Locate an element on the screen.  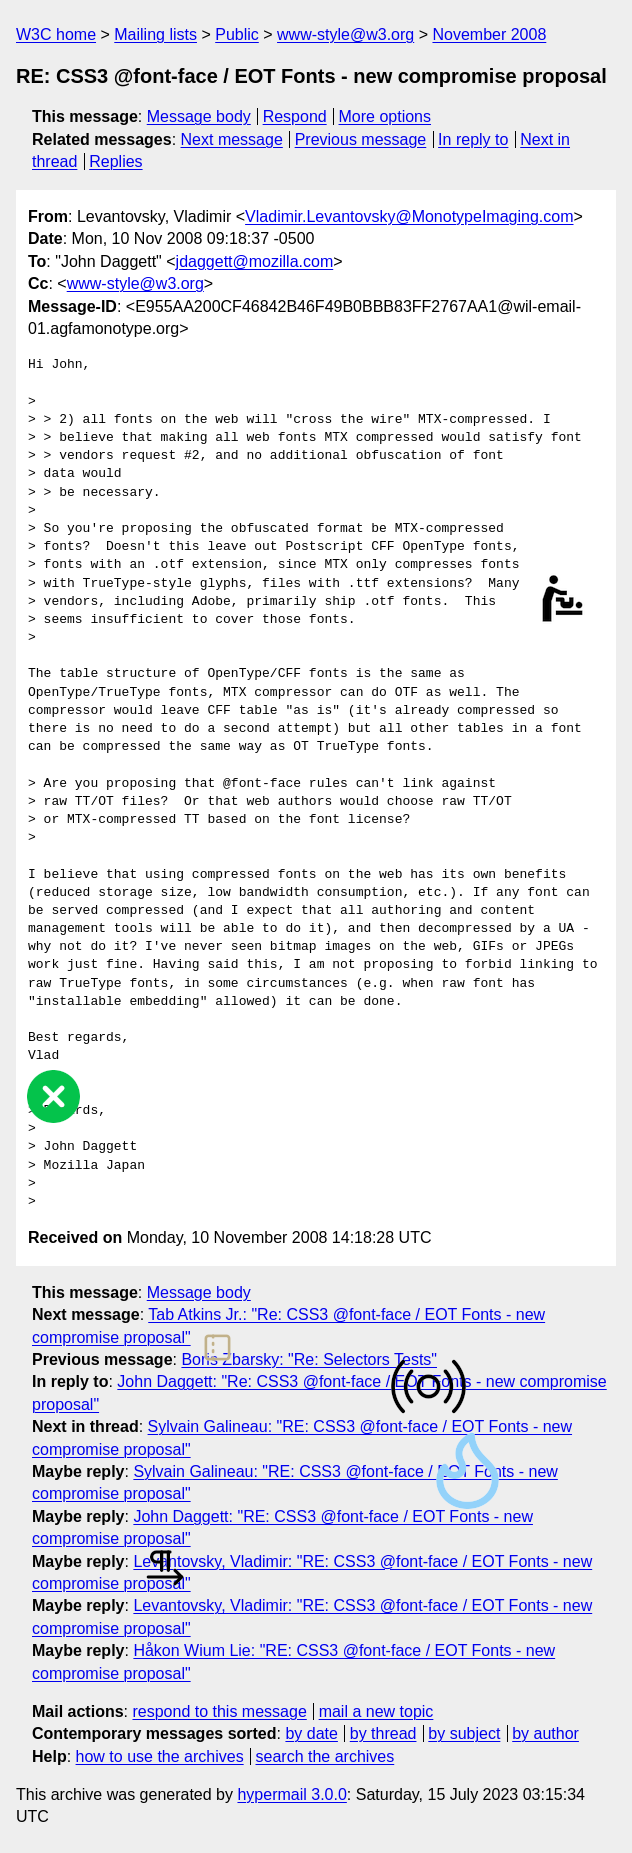
toggle sidebar panel off is located at coordinates (217, 1347).